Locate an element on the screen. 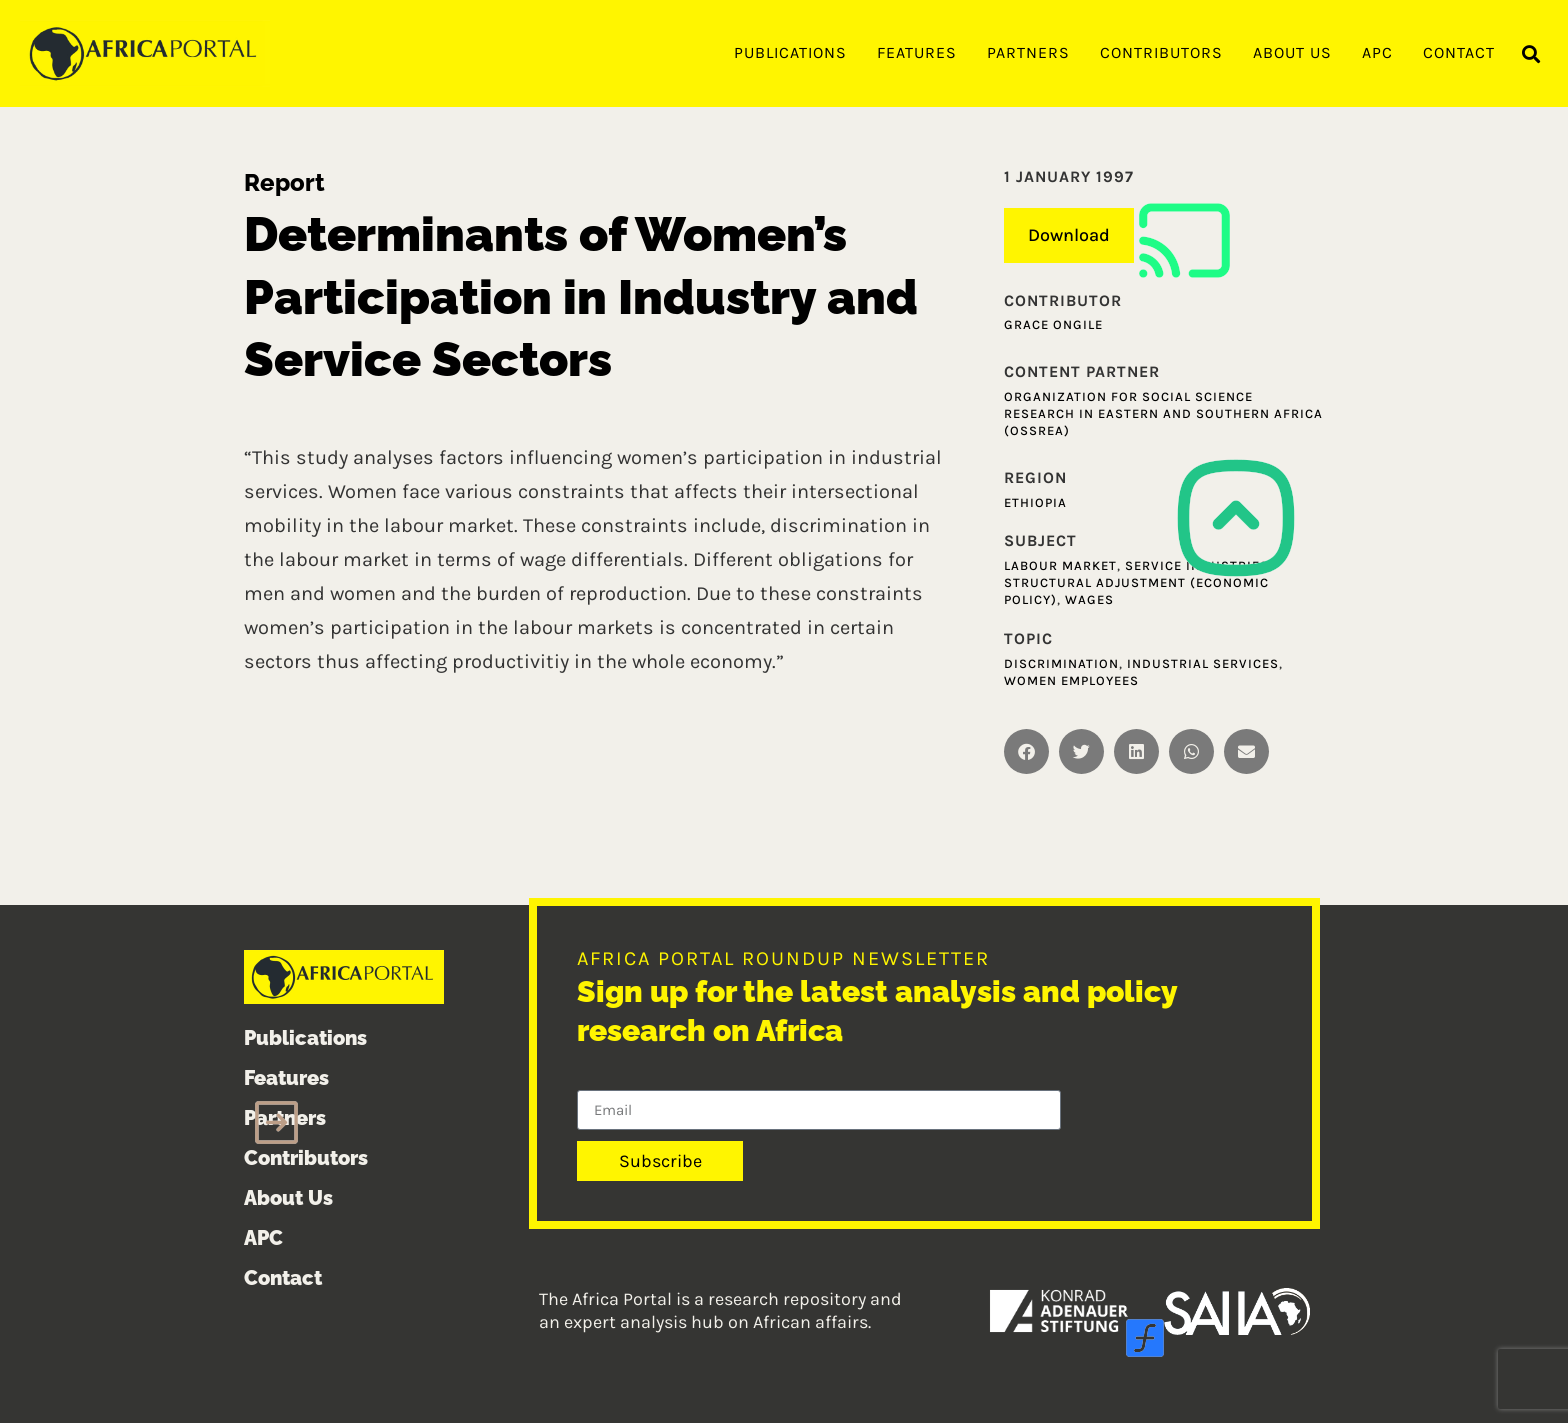 This screenshot has height=1423, width=1568. expand content or show more options is located at coordinates (1236, 518).